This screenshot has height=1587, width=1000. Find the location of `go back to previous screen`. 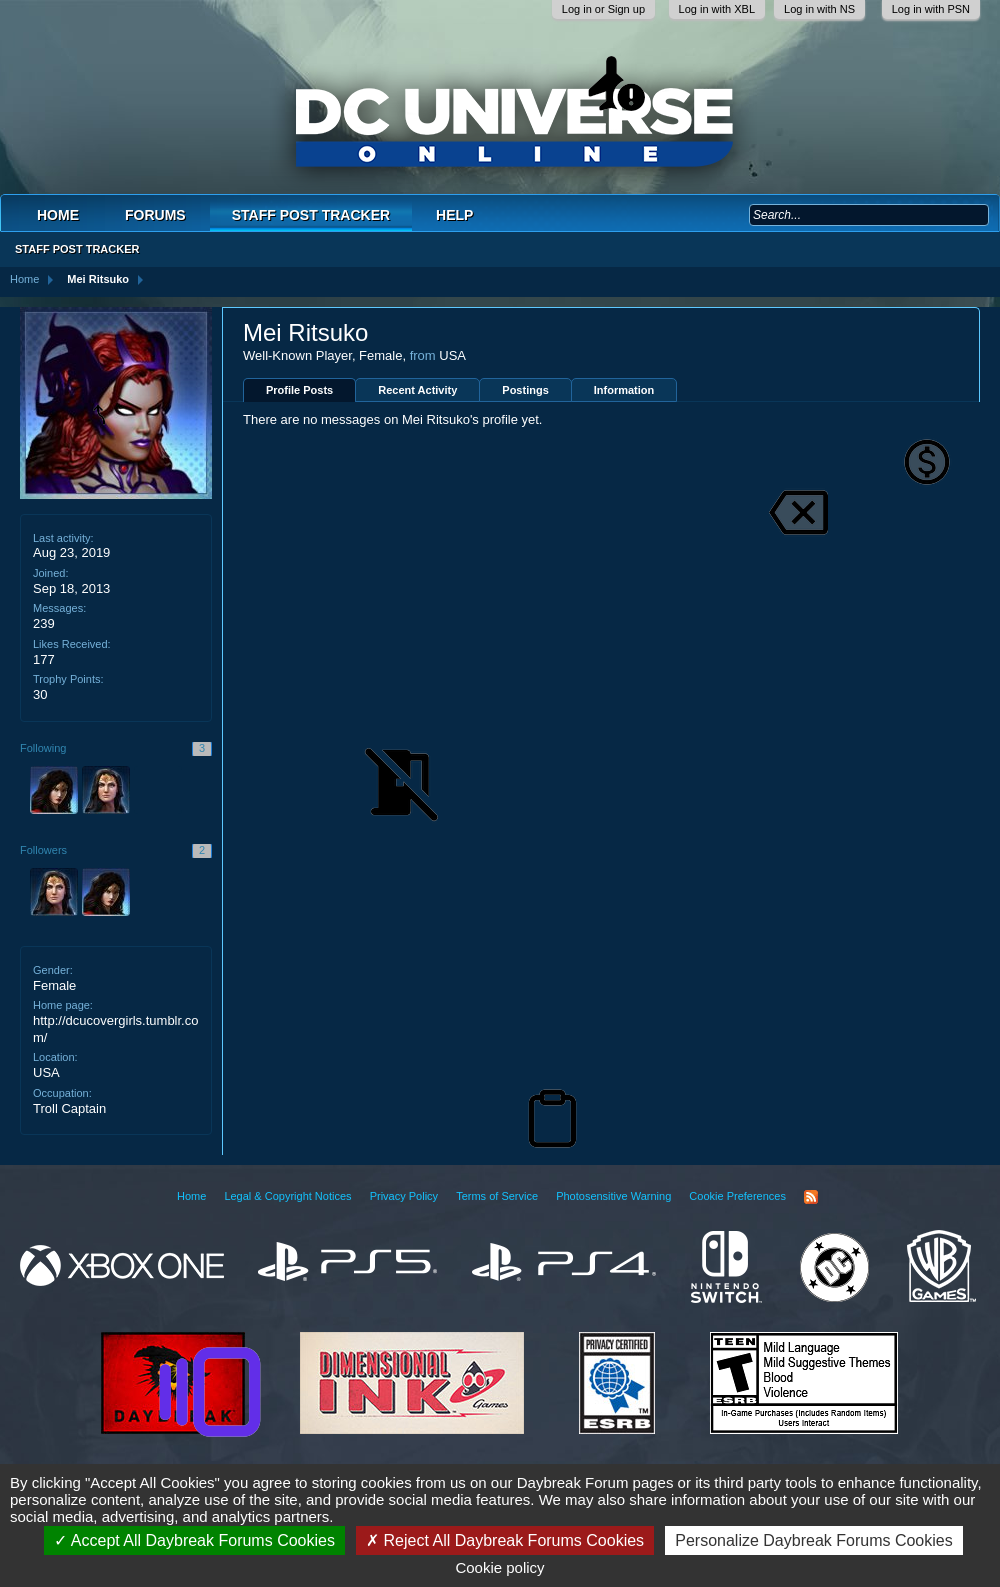

go back to previous screen is located at coordinates (100, 415).